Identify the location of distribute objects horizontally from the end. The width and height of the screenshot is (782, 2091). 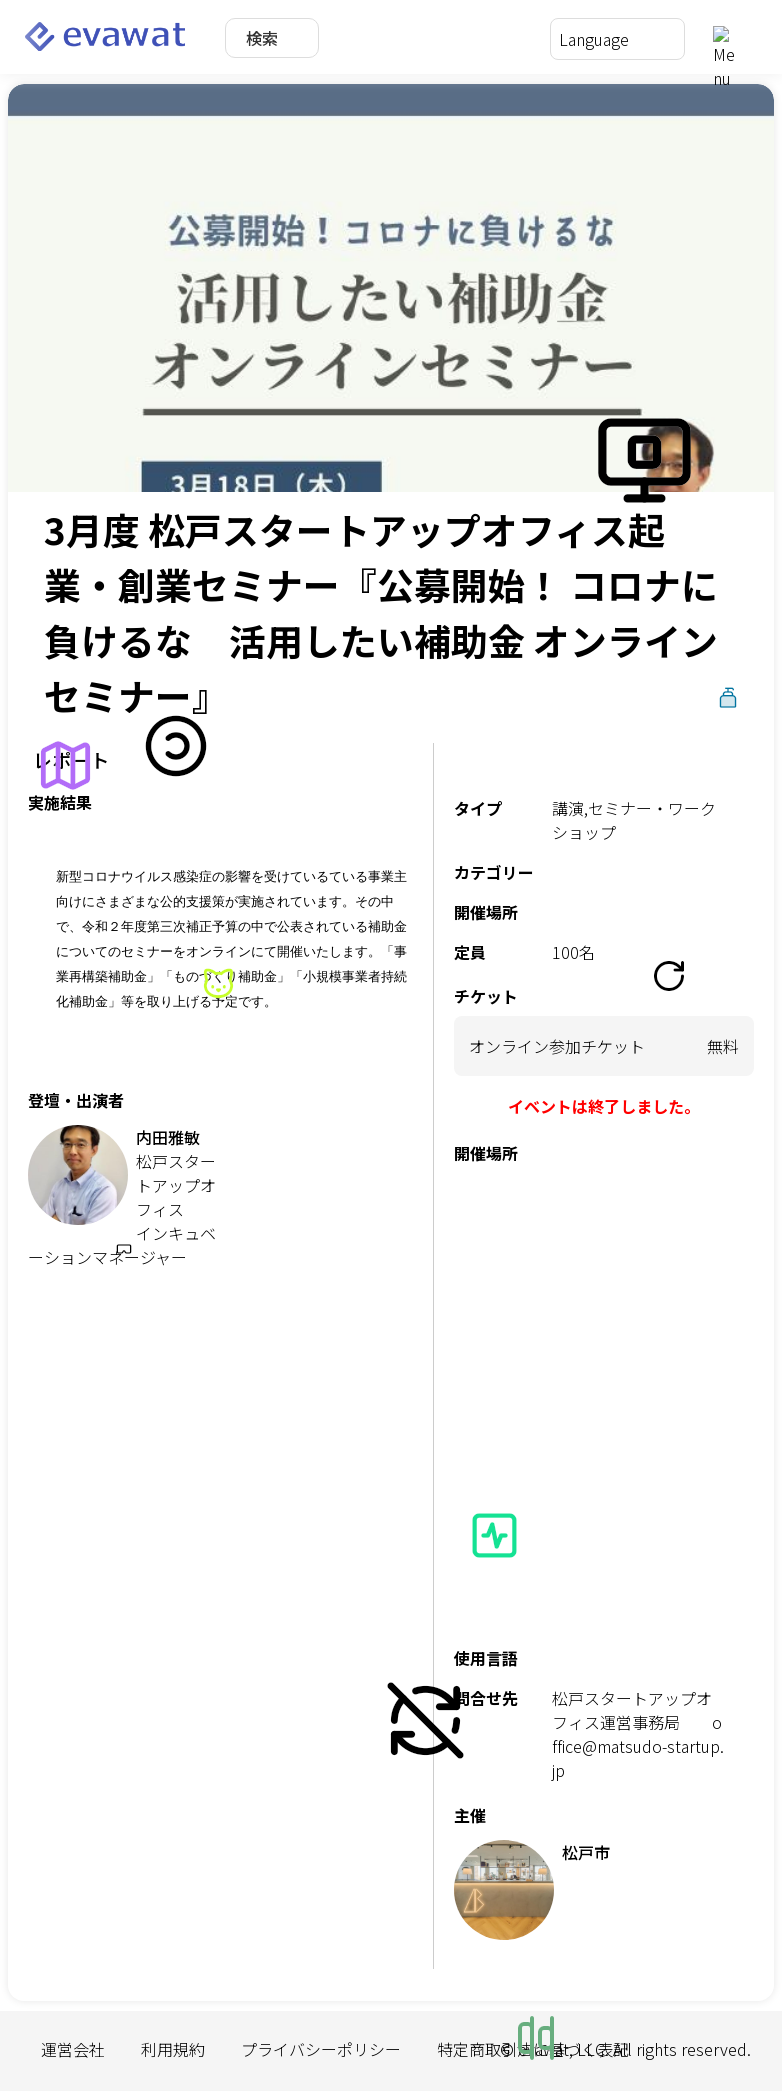
(536, 2038).